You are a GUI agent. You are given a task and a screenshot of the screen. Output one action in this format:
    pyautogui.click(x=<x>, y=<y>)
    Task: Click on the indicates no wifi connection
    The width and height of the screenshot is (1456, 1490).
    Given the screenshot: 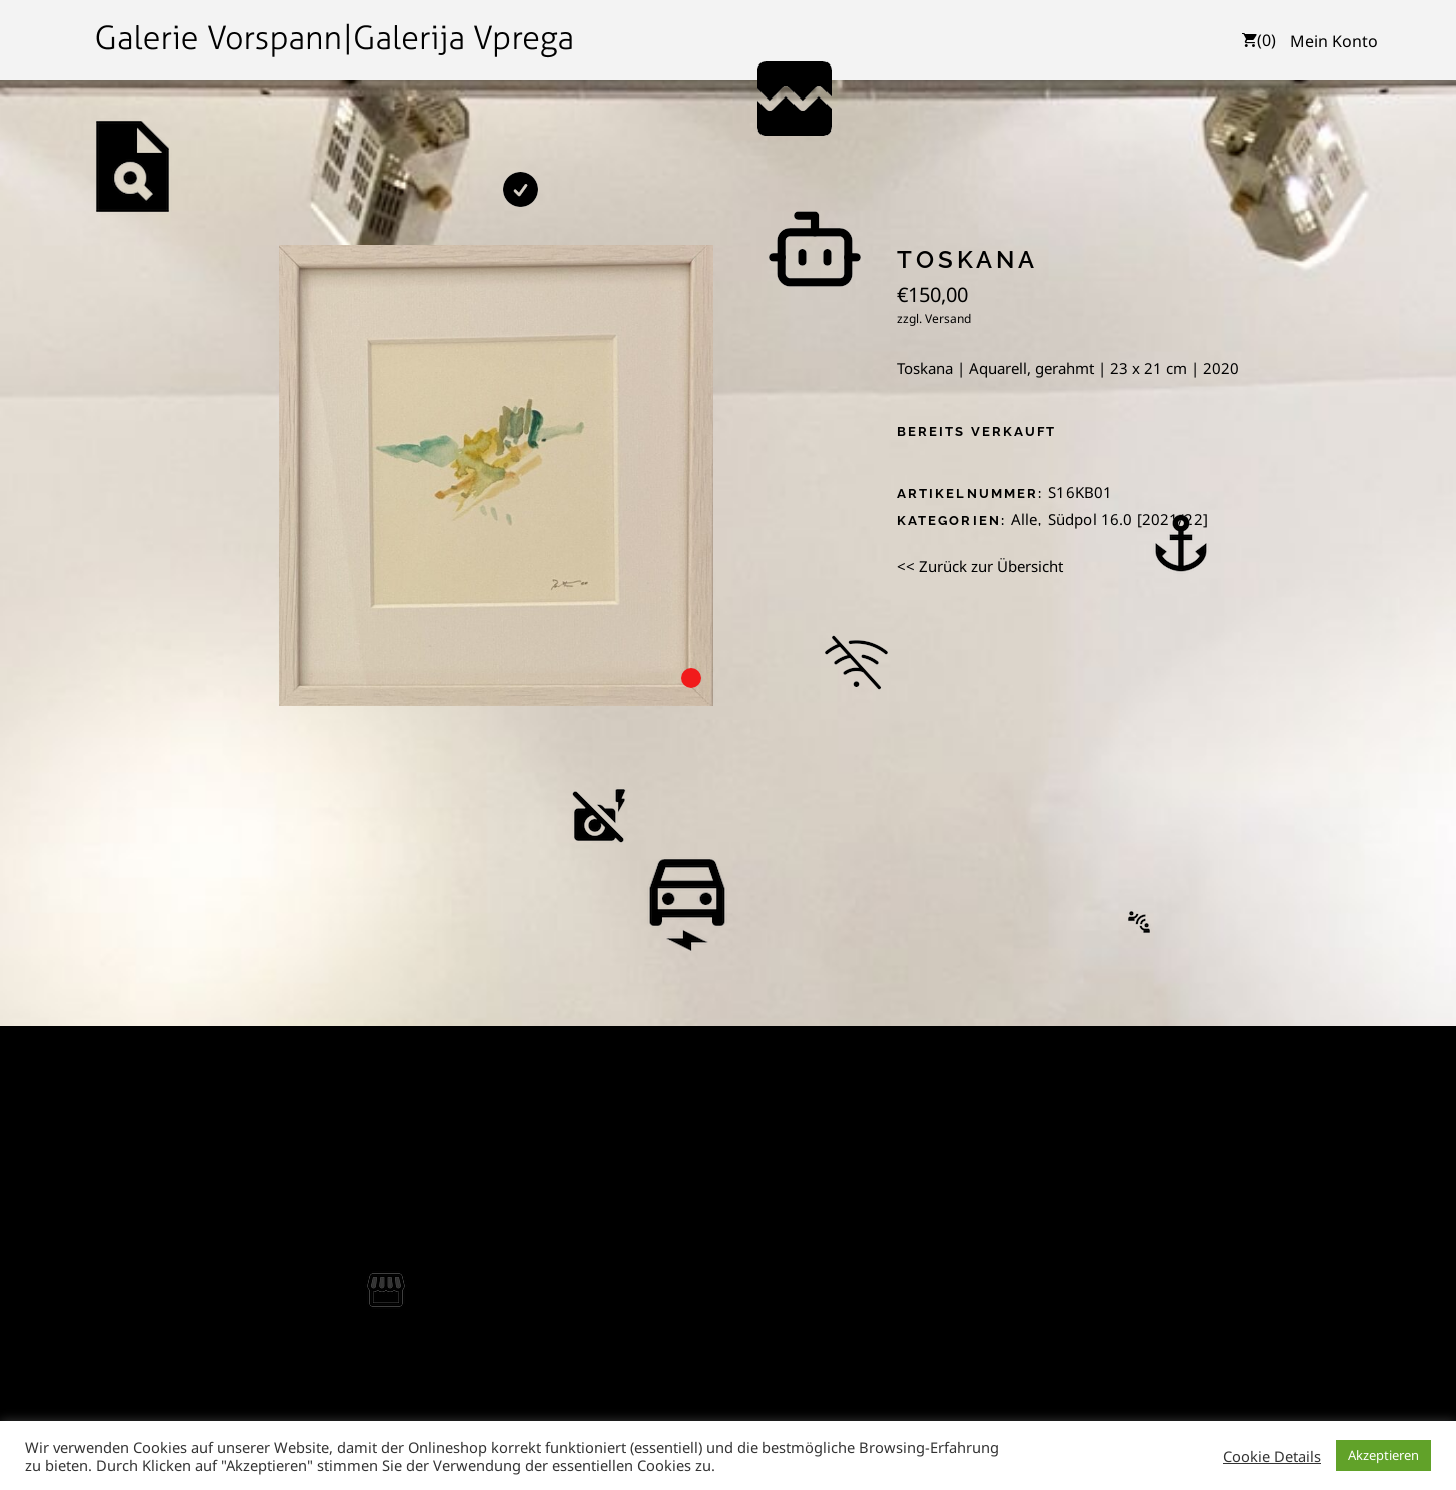 What is the action you would take?
    pyautogui.click(x=856, y=662)
    